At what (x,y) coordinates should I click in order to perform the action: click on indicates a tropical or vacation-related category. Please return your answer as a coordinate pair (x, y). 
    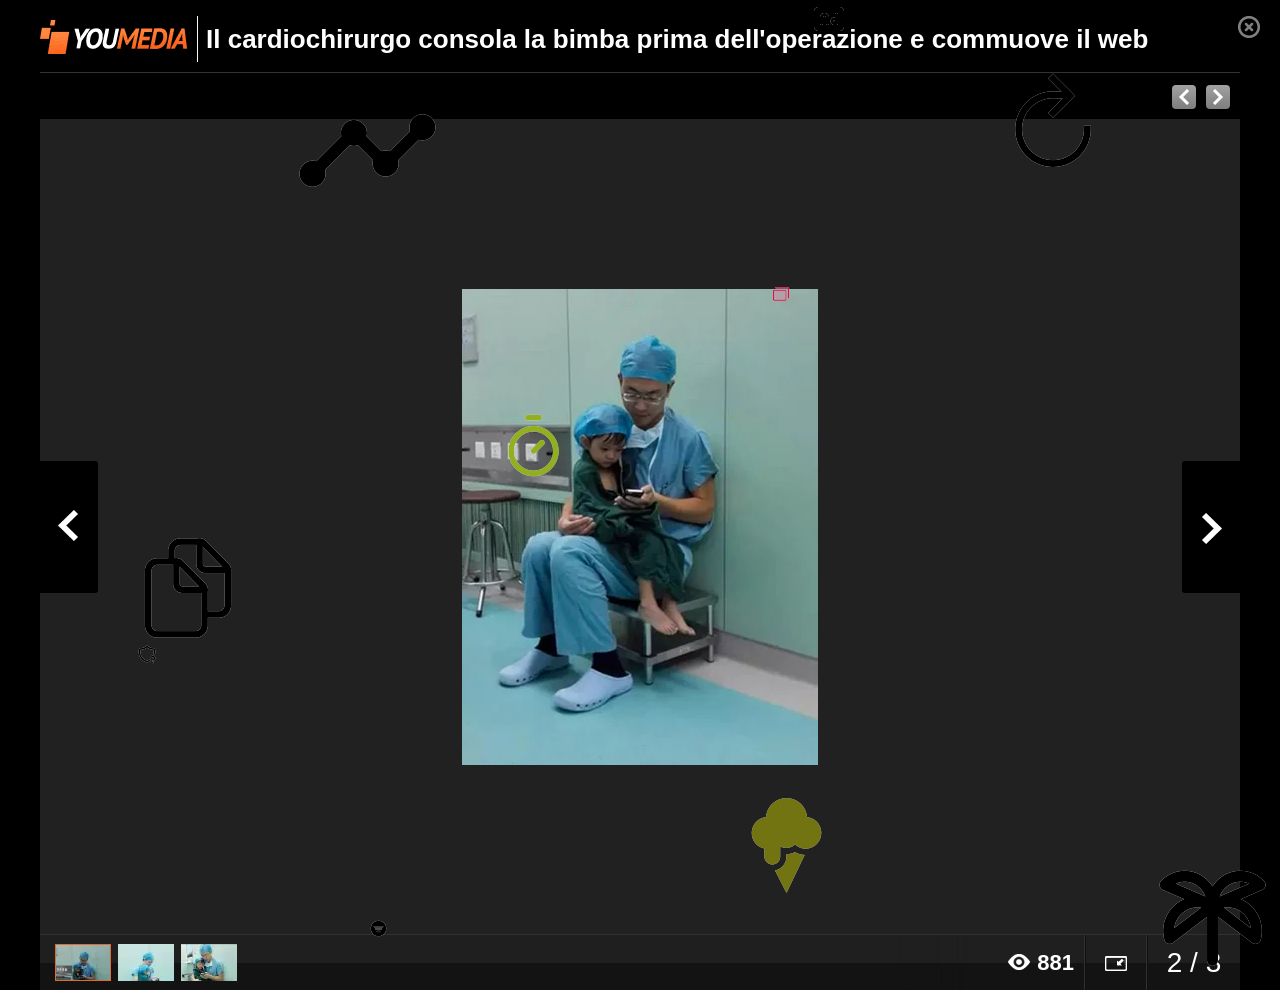
    Looking at the image, I should click on (1212, 916).